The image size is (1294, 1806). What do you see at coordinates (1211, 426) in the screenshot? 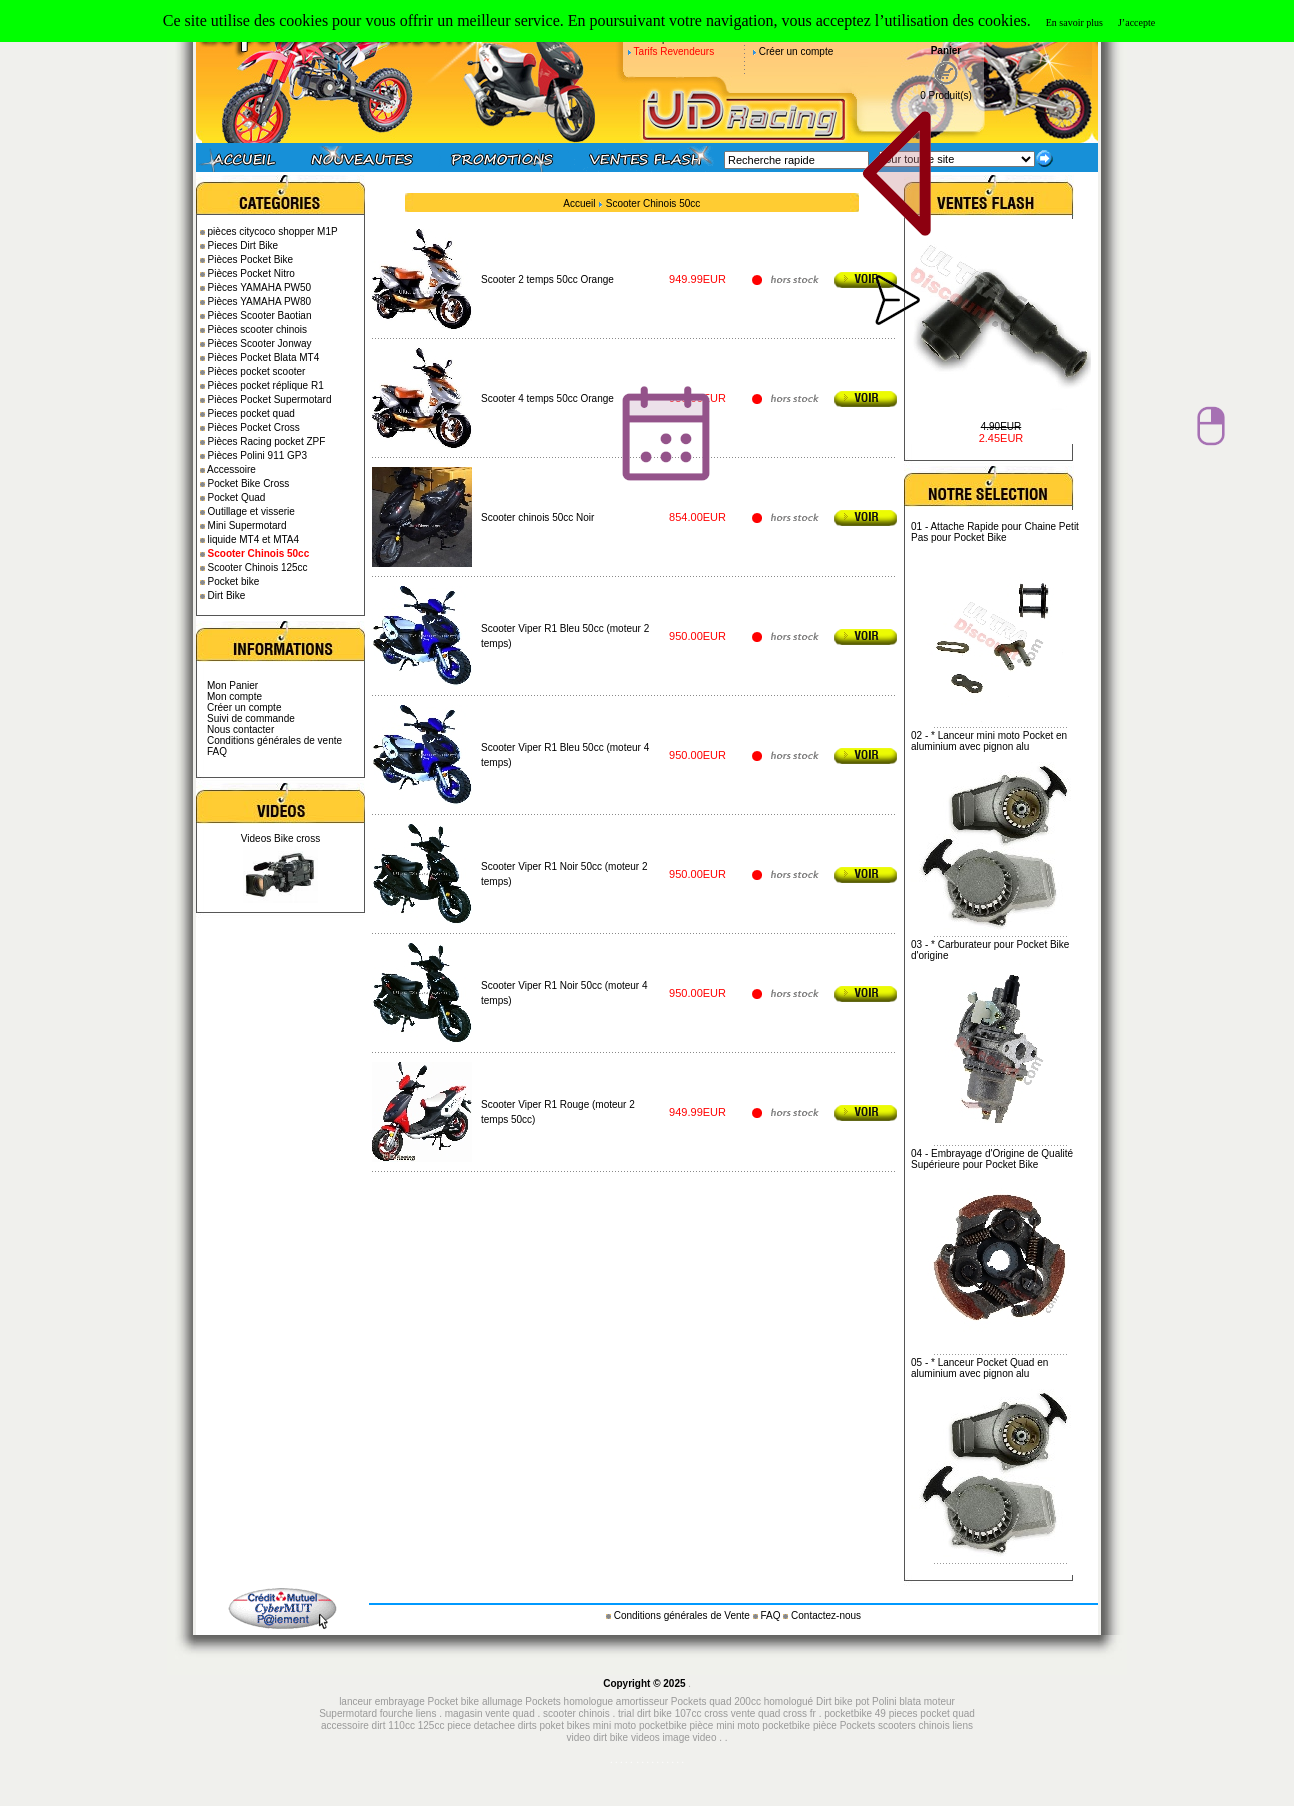
I see `right-click action indicator` at bounding box center [1211, 426].